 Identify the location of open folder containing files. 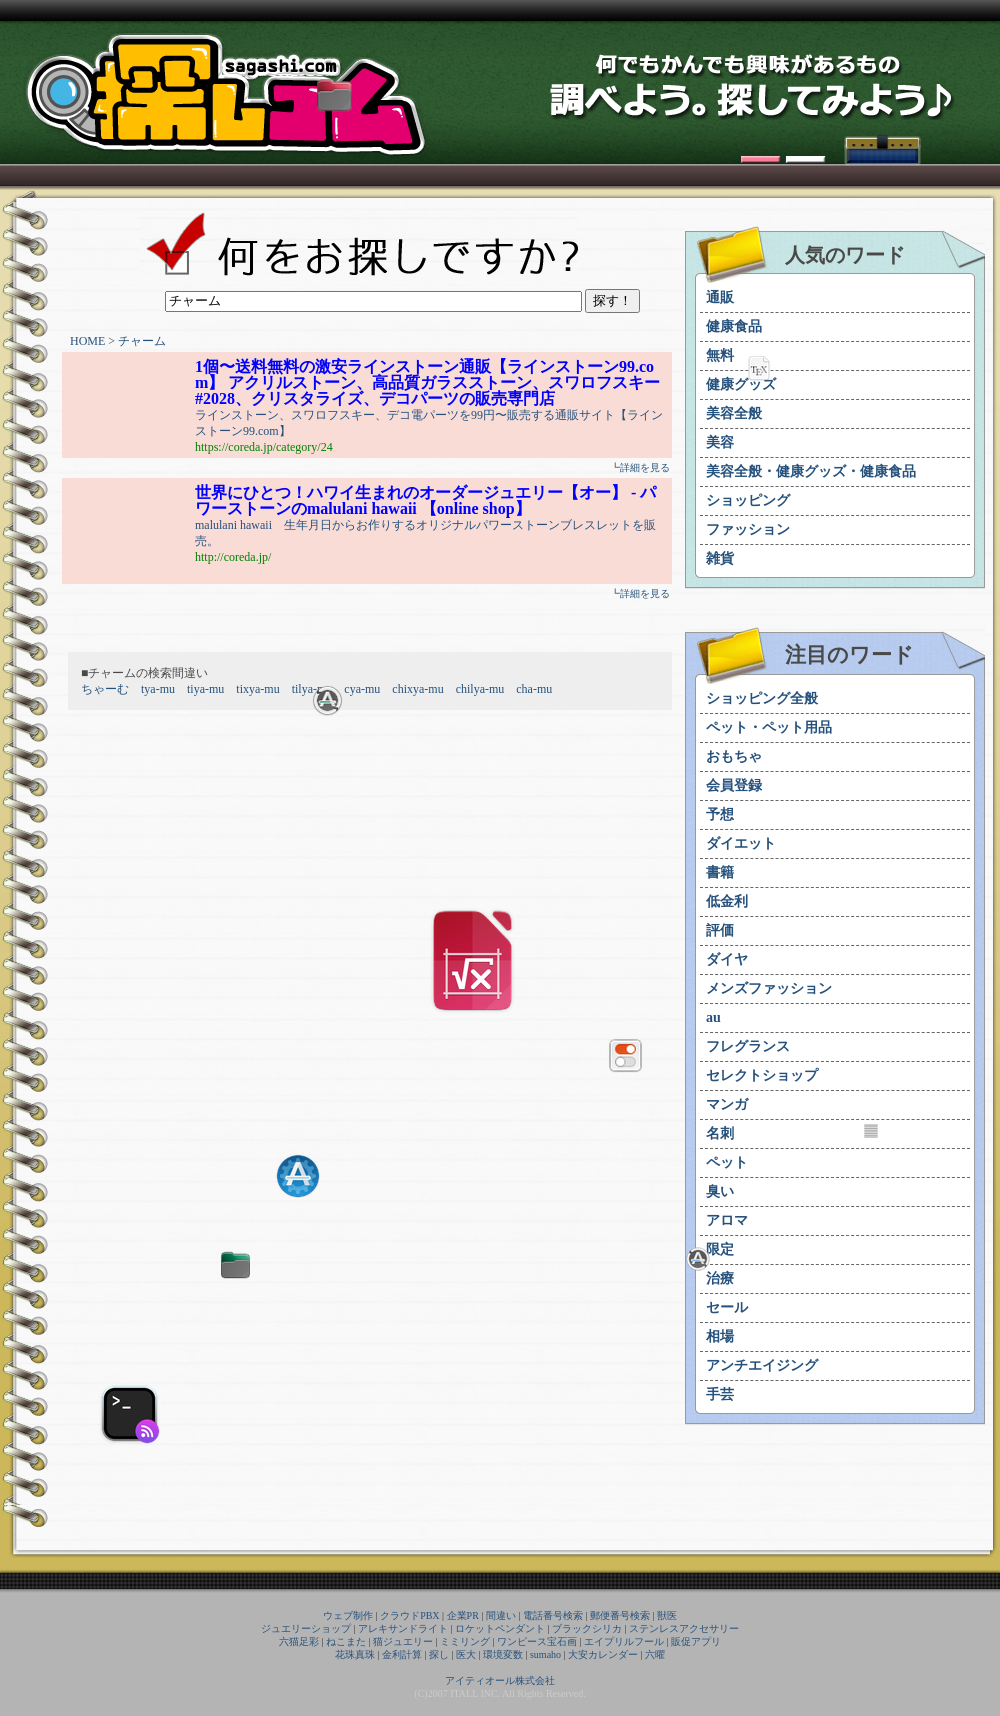
(235, 1264).